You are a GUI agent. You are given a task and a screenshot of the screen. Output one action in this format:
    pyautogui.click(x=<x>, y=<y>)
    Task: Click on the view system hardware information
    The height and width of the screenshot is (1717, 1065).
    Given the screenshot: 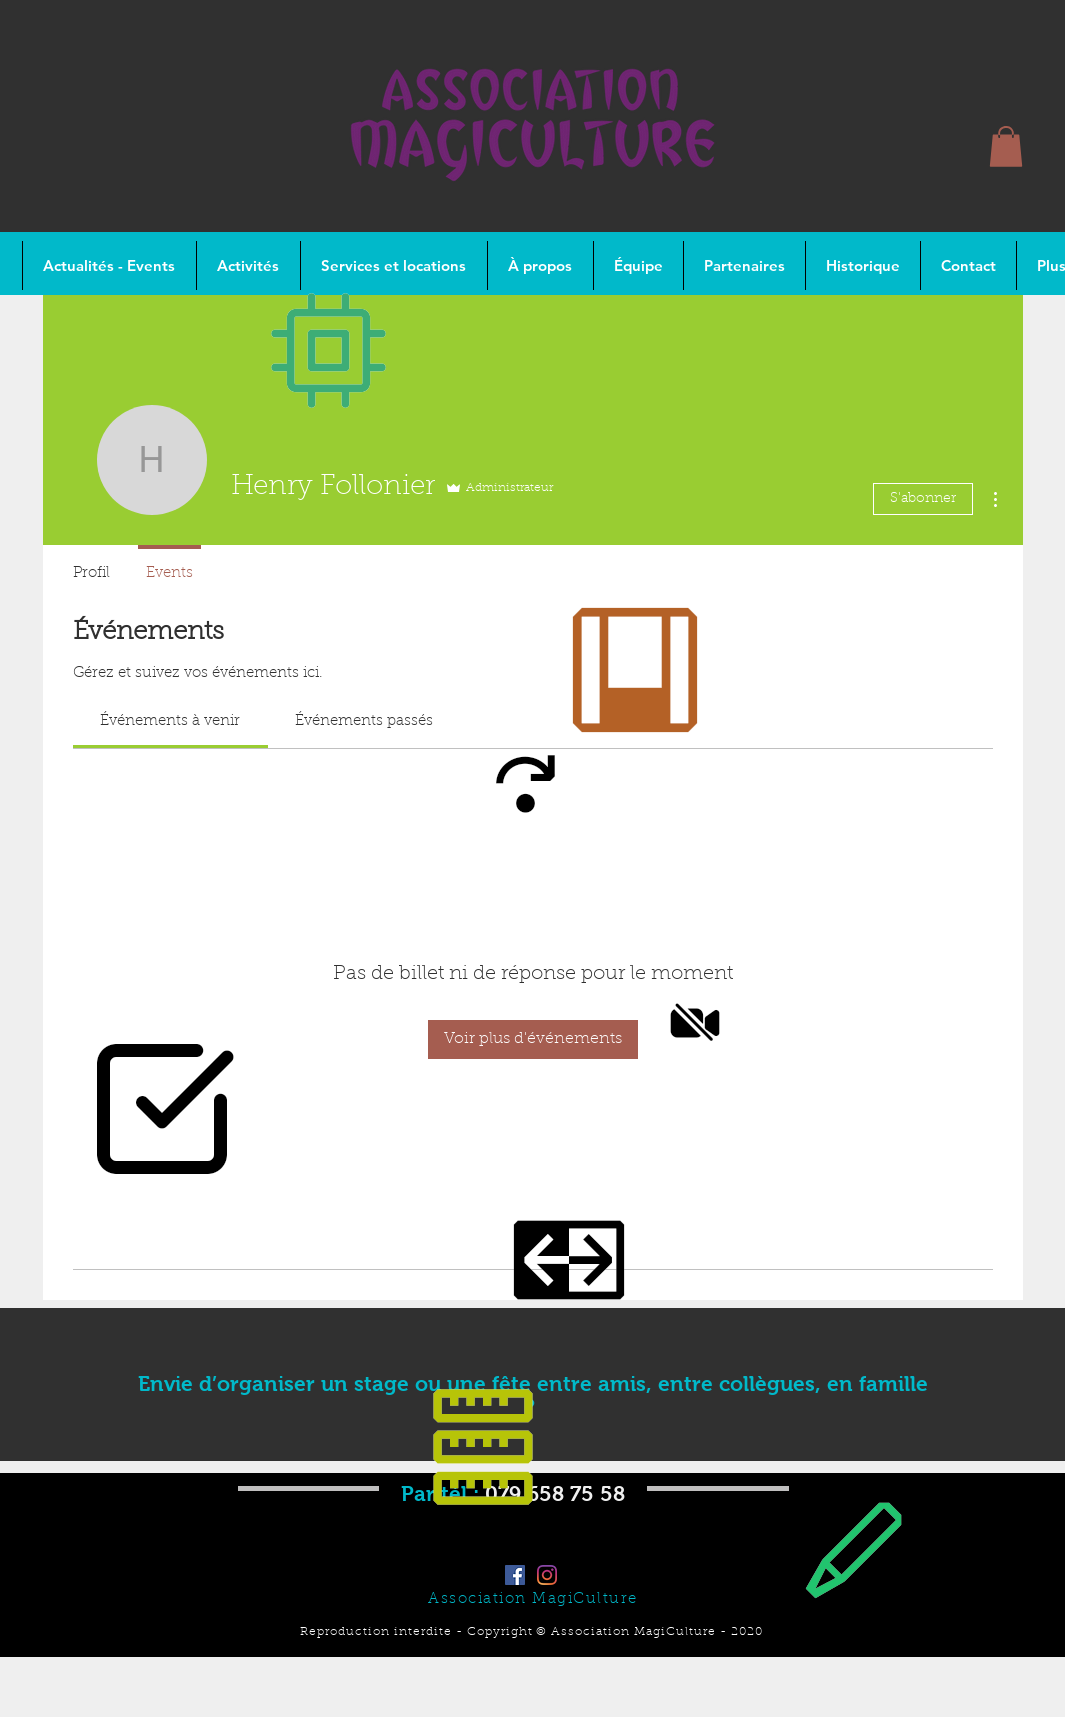 What is the action you would take?
    pyautogui.click(x=328, y=350)
    